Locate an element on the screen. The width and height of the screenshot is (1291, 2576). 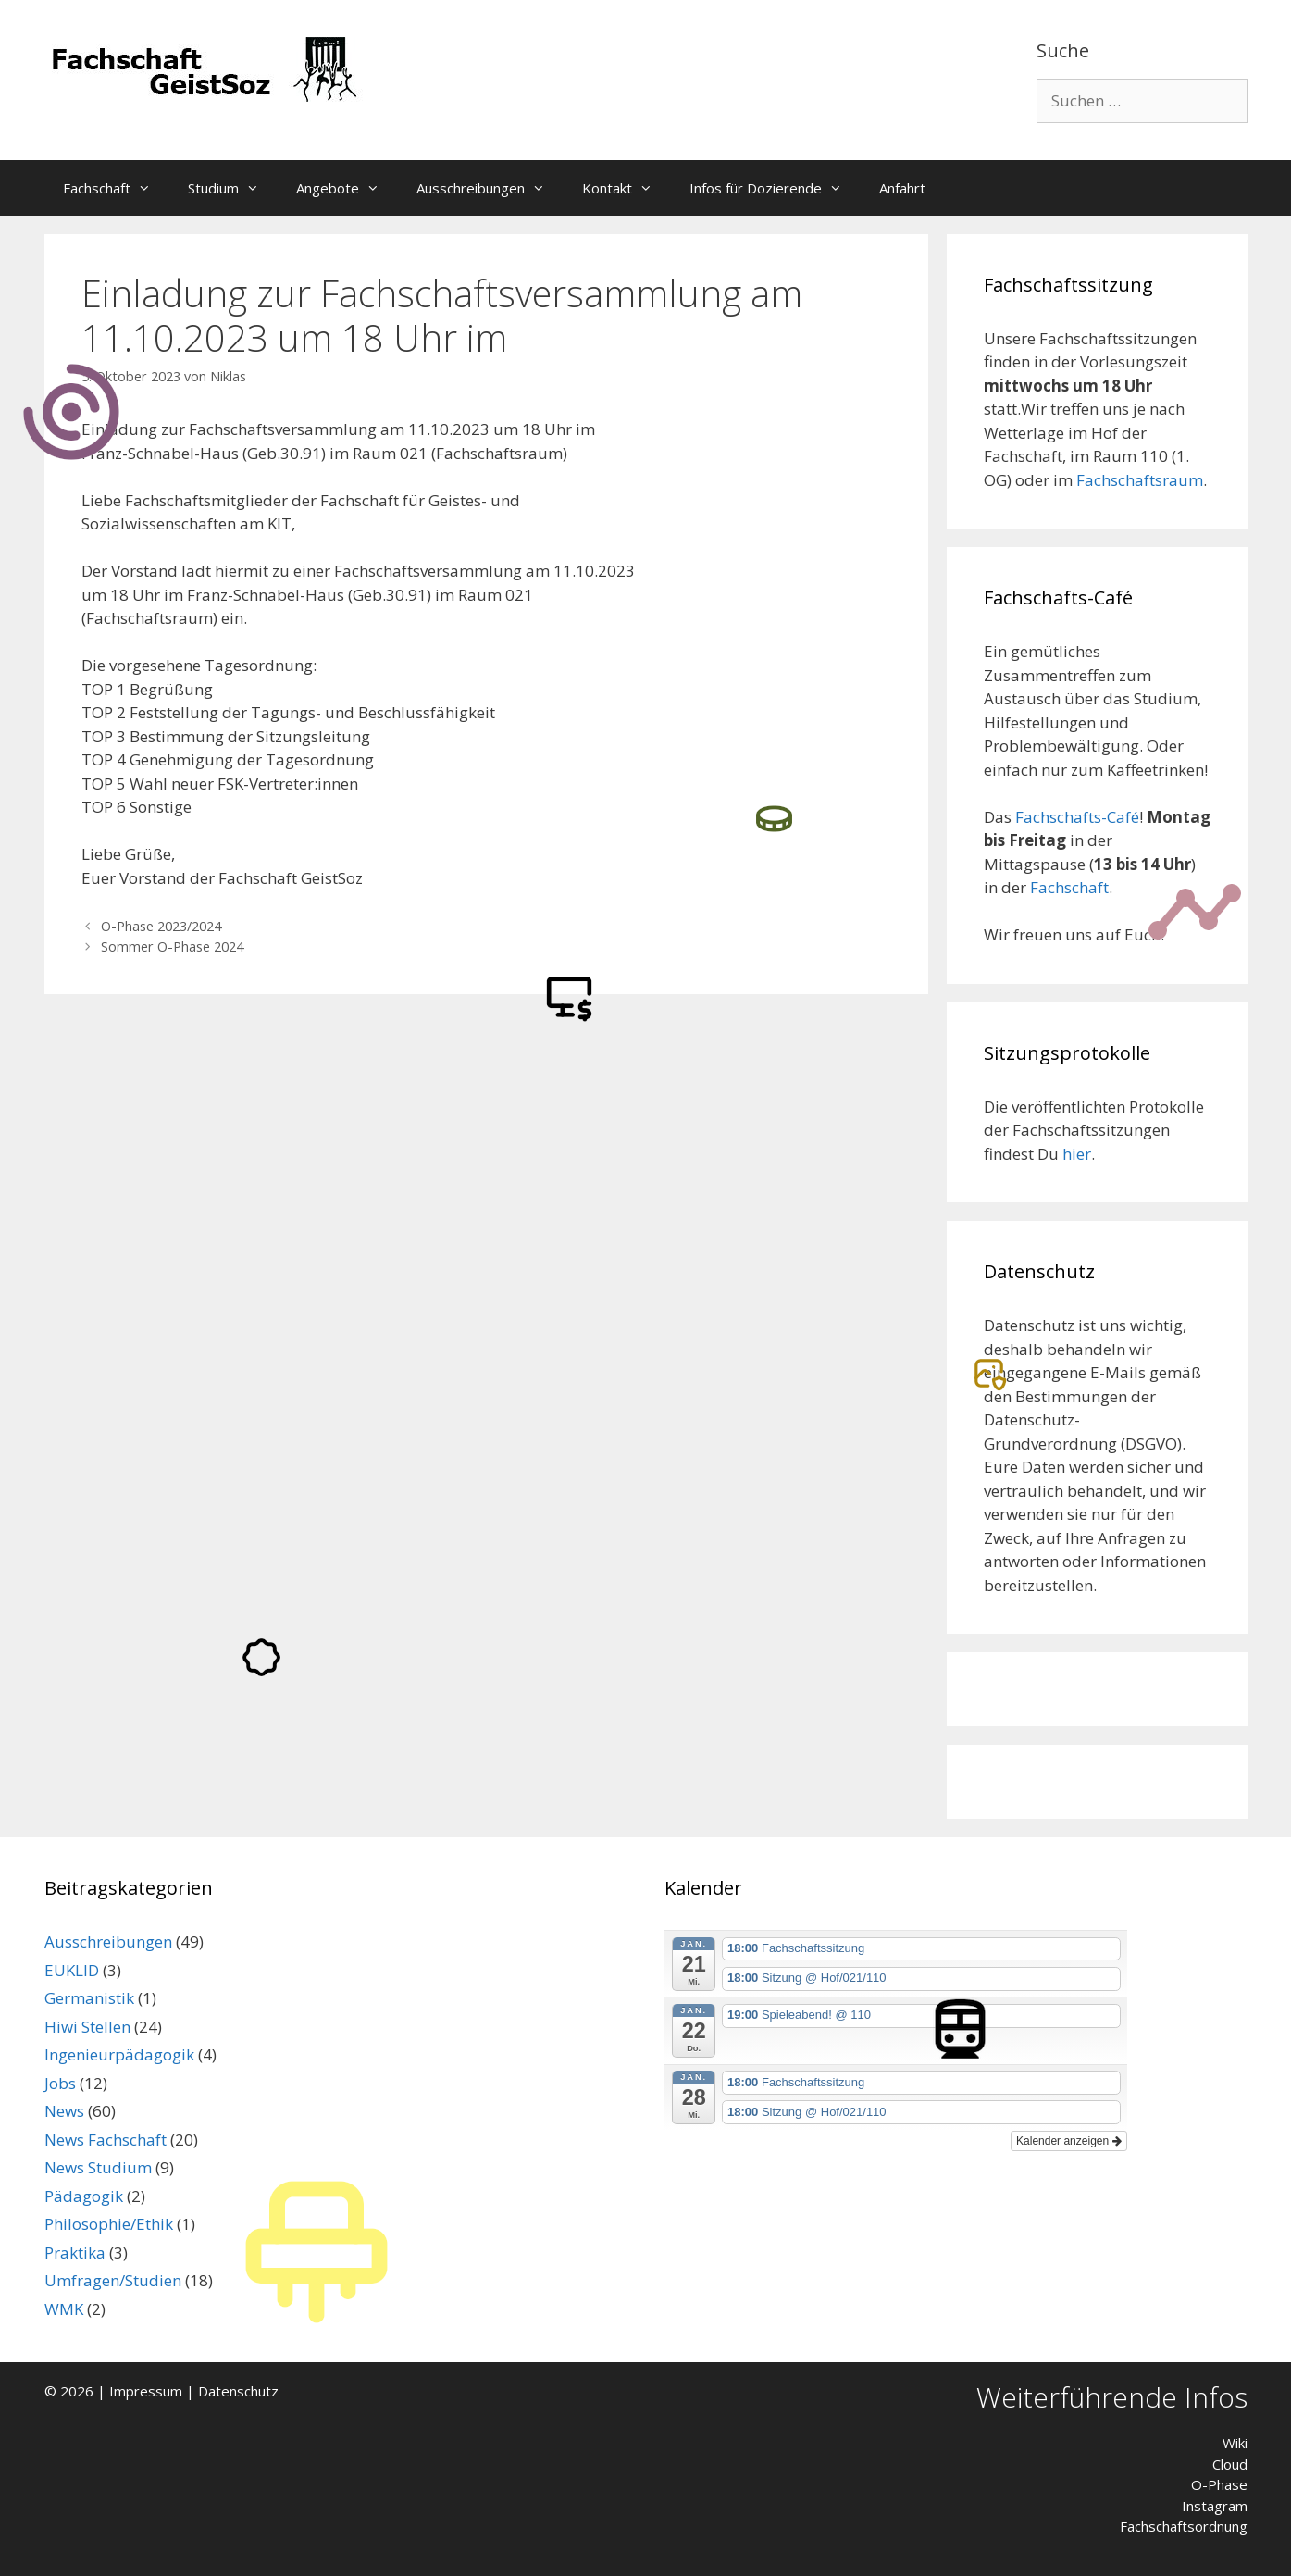
view activity timeline or history is located at coordinates (1195, 912).